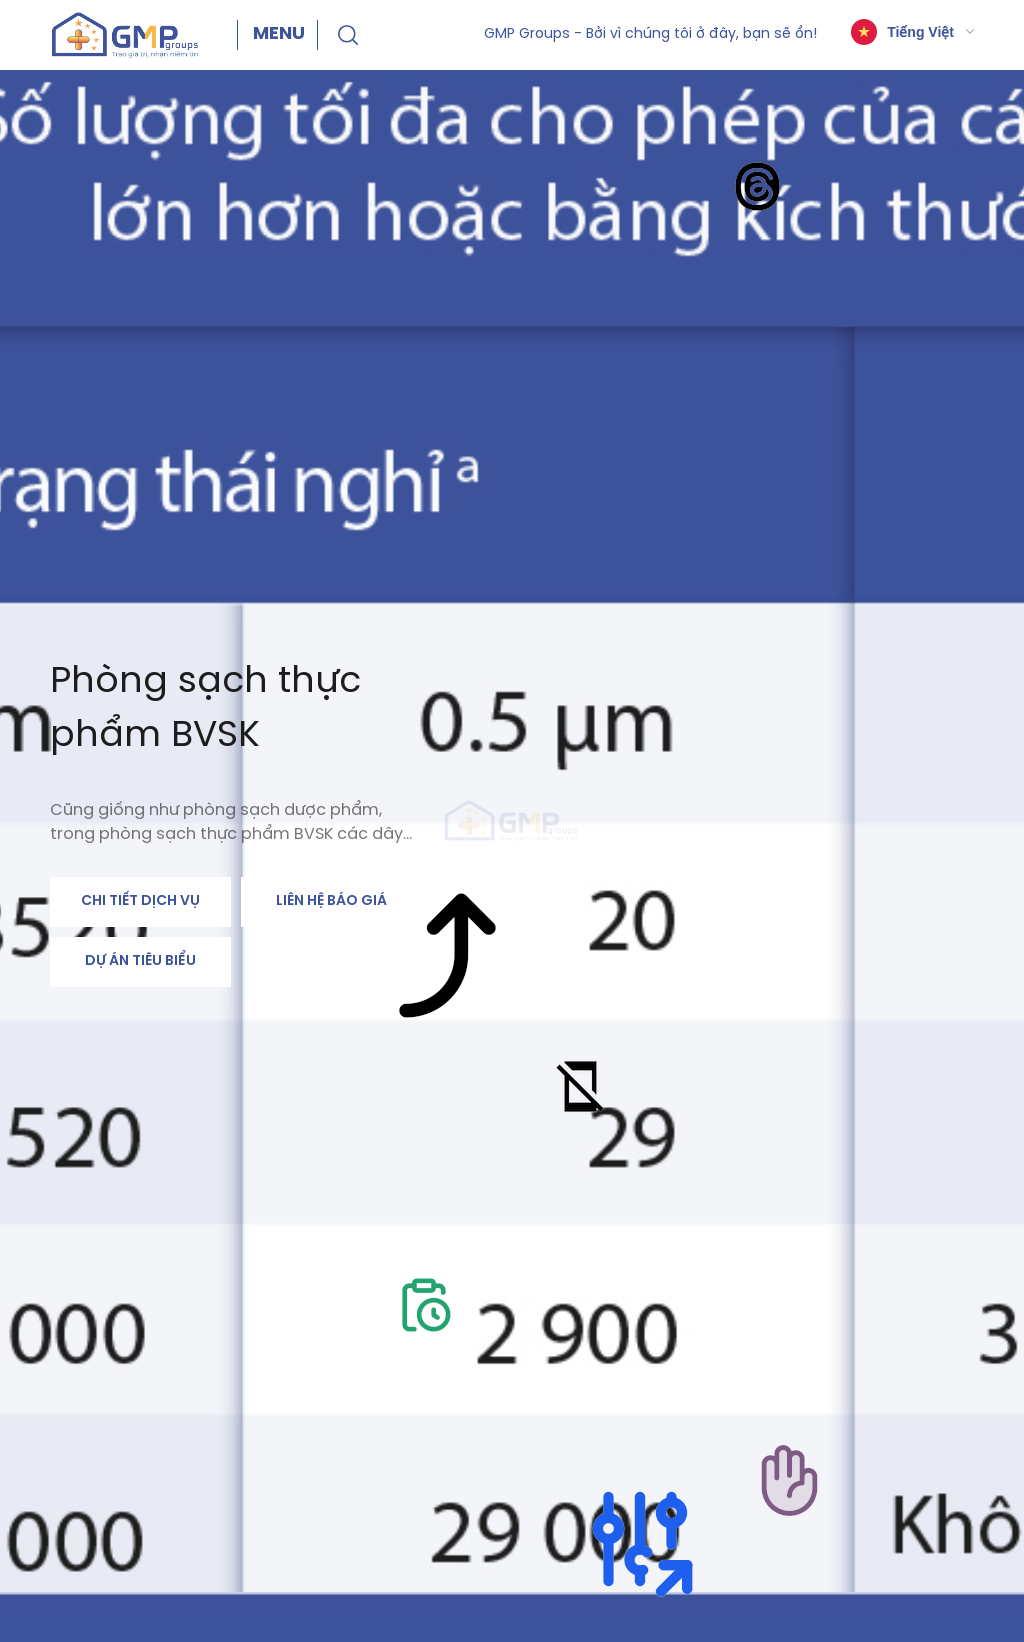 This screenshot has width=1024, height=1642. I want to click on disable mobile device or phone features, so click(580, 1086).